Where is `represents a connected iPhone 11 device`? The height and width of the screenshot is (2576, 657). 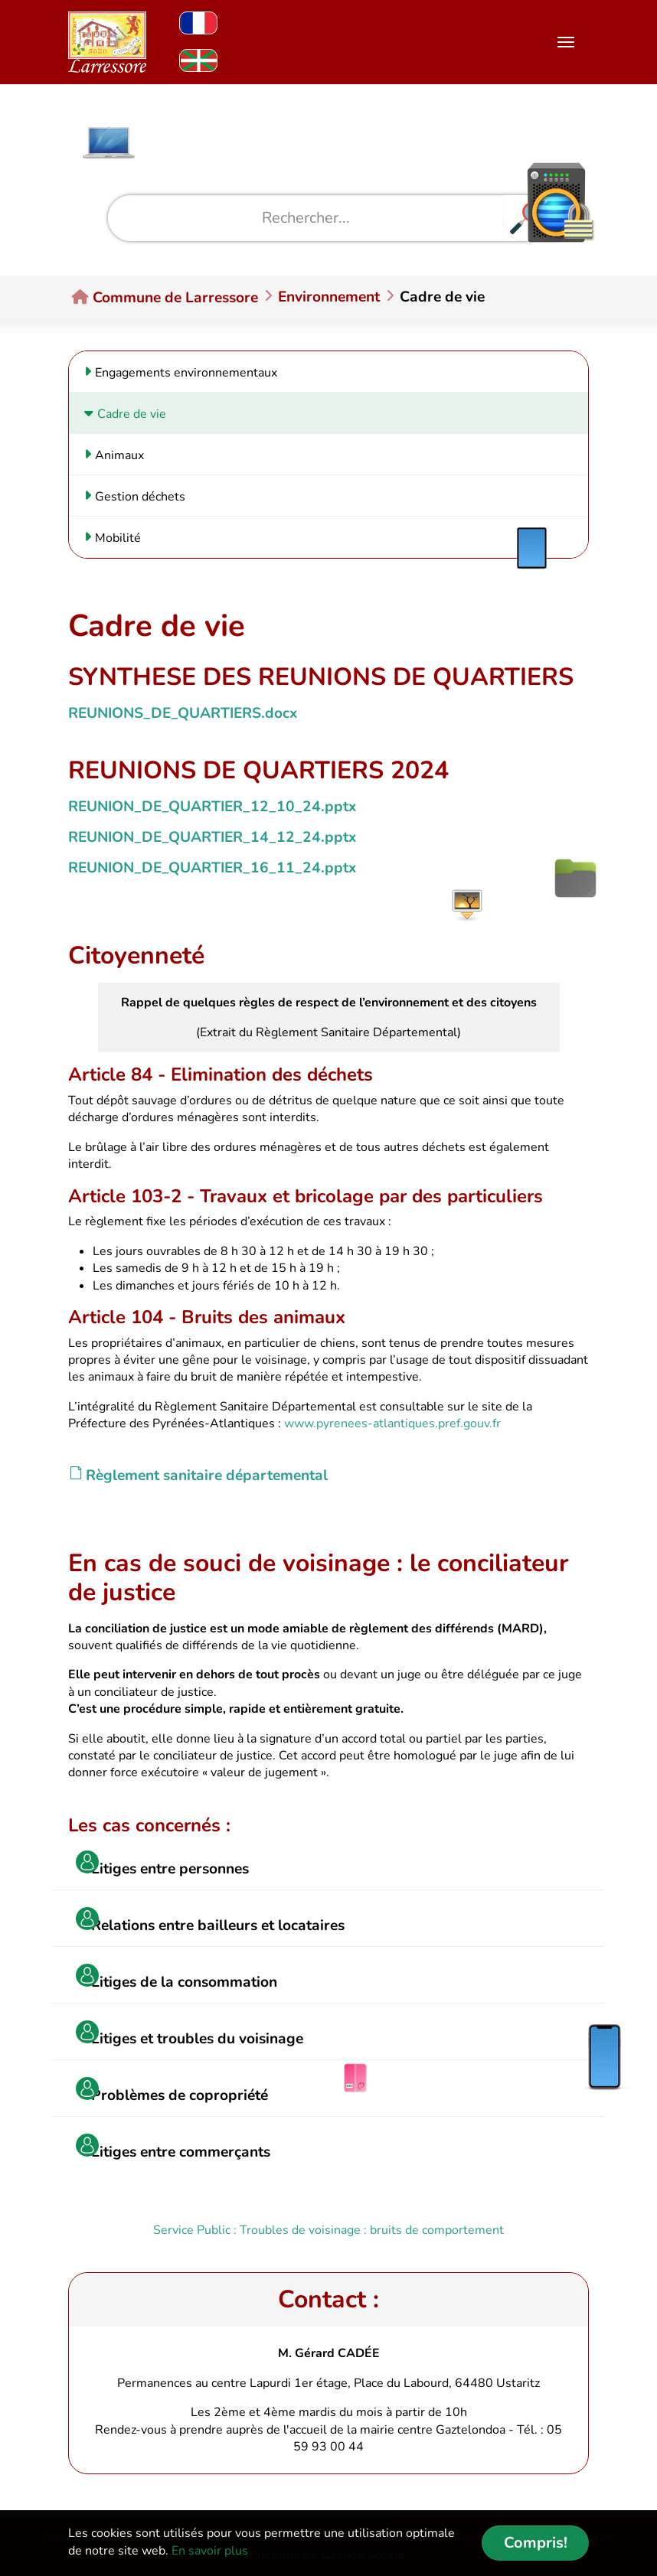
represents a connected iPhone 11 device is located at coordinates (604, 2057).